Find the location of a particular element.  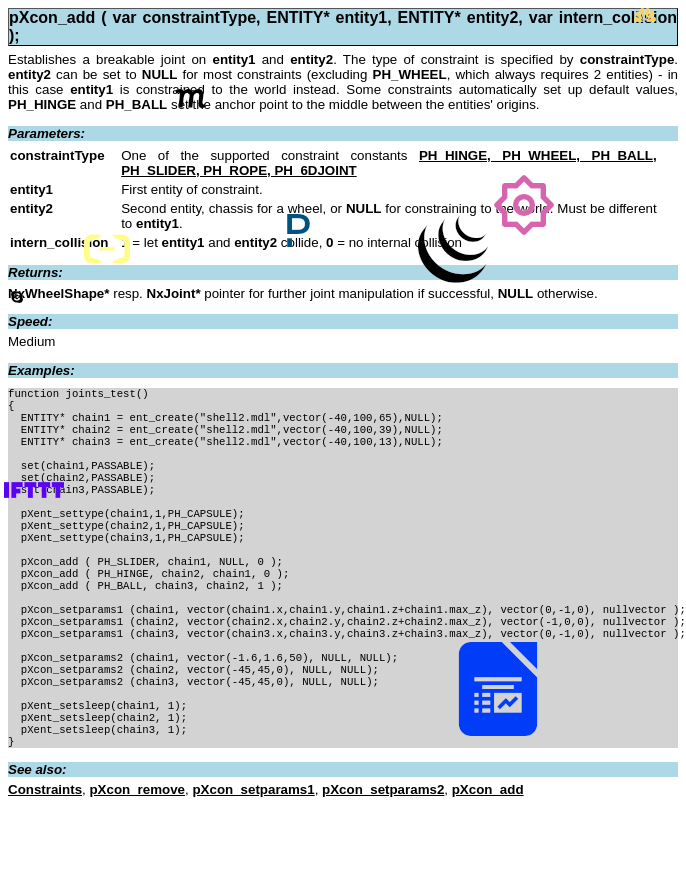

open mojeek search engine is located at coordinates (190, 98).